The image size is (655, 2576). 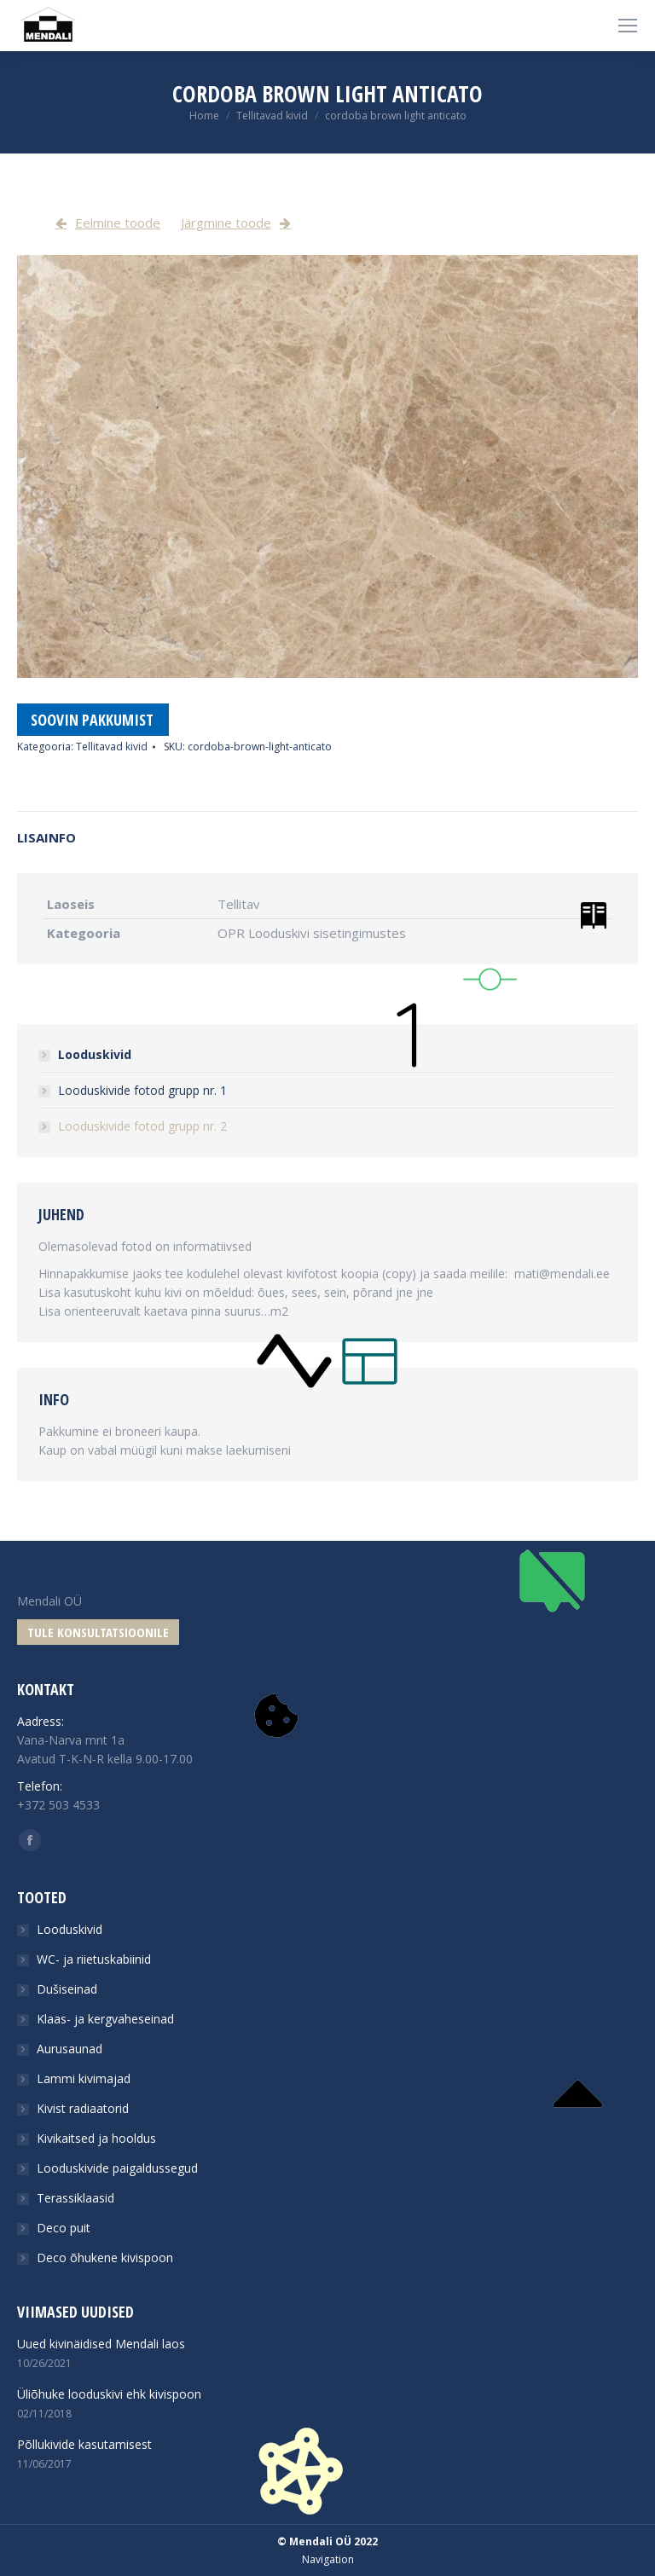 I want to click on access storage lockers, so click(x=594, y=915).